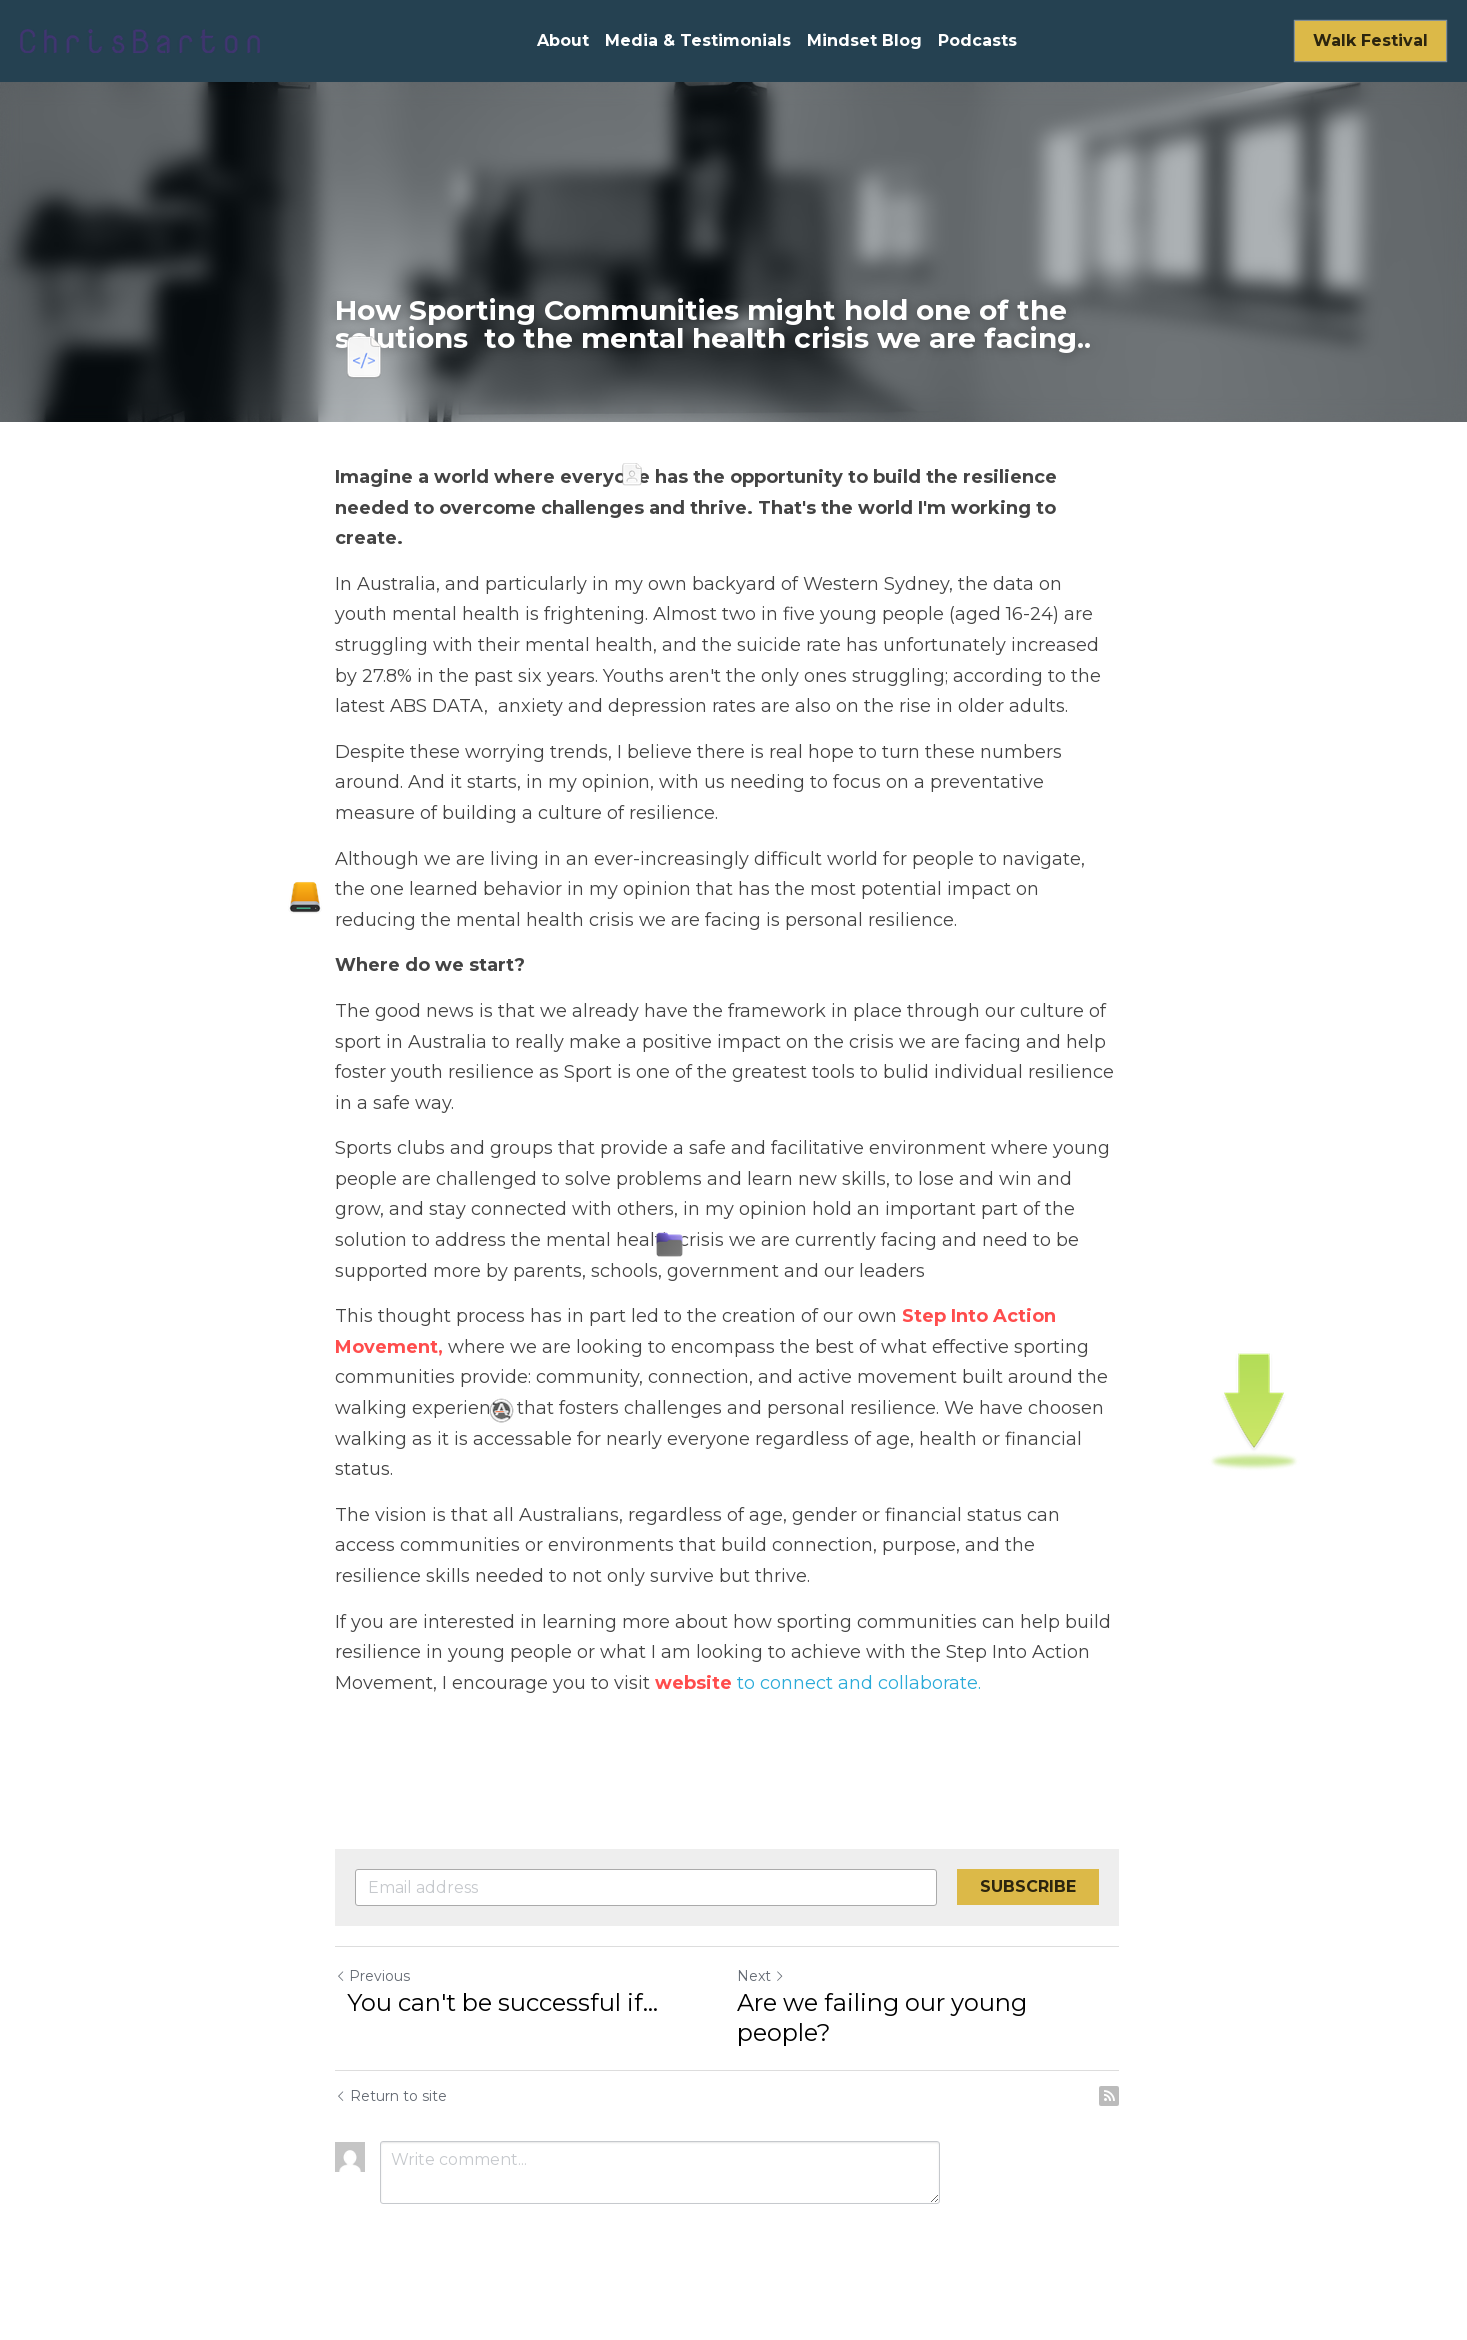  Describe the element at coordinates (632, 474) in the screenshot. I see `credits or attribution file` at that location.